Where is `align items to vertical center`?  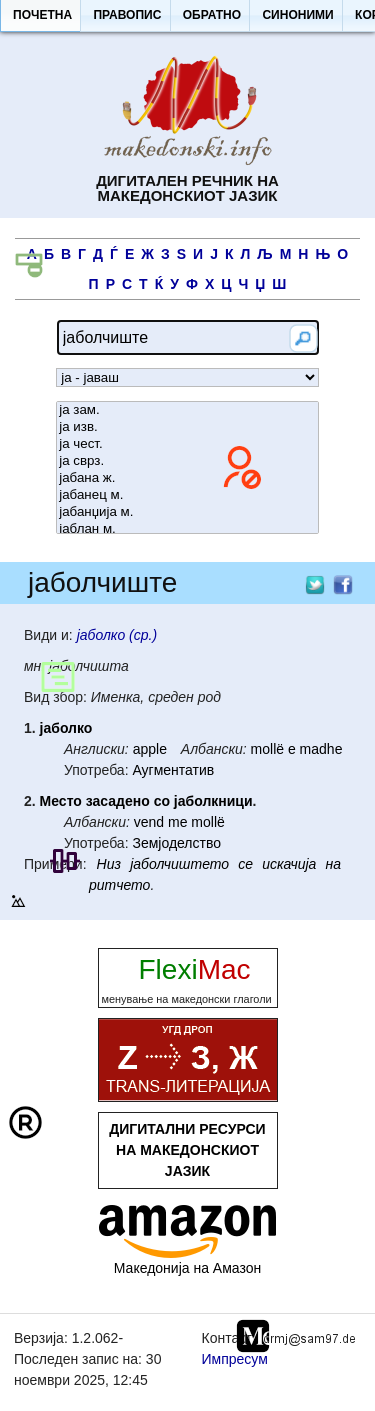
align items to vertical center is located at coordinates (65, 861).